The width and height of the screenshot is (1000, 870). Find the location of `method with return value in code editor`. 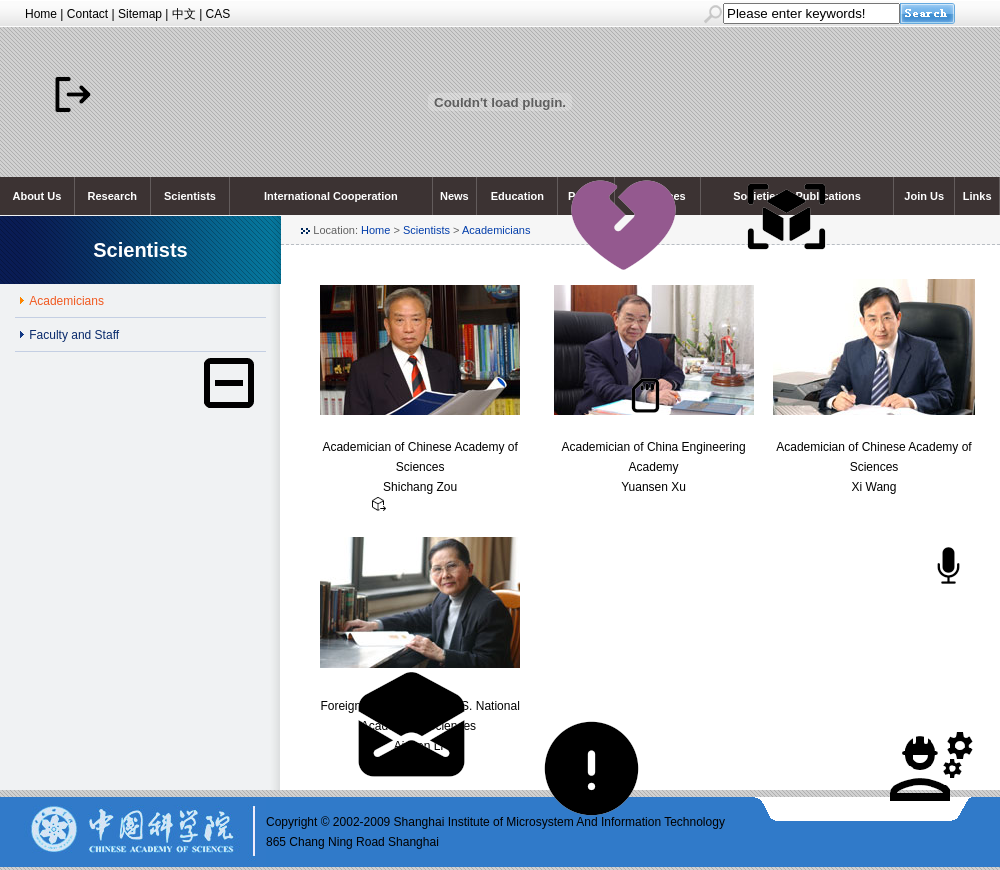

method with return value in code editor is located at coordinates (378, 504).